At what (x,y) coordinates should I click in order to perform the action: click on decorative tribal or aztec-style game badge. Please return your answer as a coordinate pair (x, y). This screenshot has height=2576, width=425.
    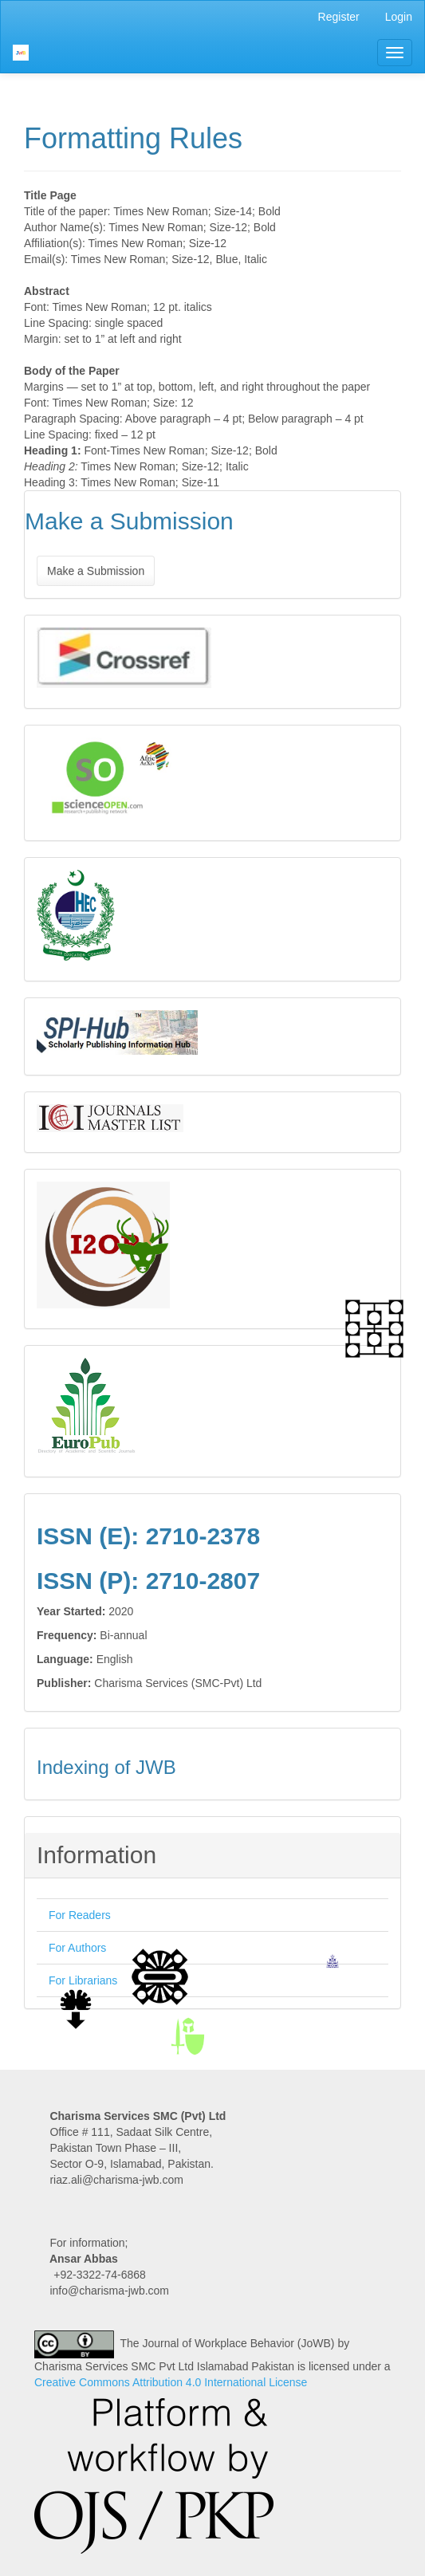
    Looking at the image, I should click on (159, 1976).